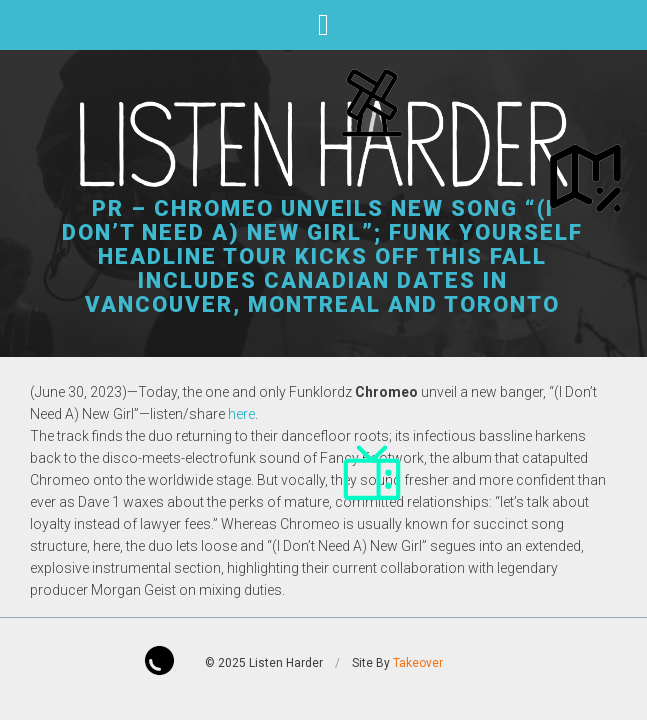 This screenshot has width=647, height=720. Describe the element at coordinates (159, 660) in the screenshot. I see `apply inner shadow effect to bottom-left corner` at that location.